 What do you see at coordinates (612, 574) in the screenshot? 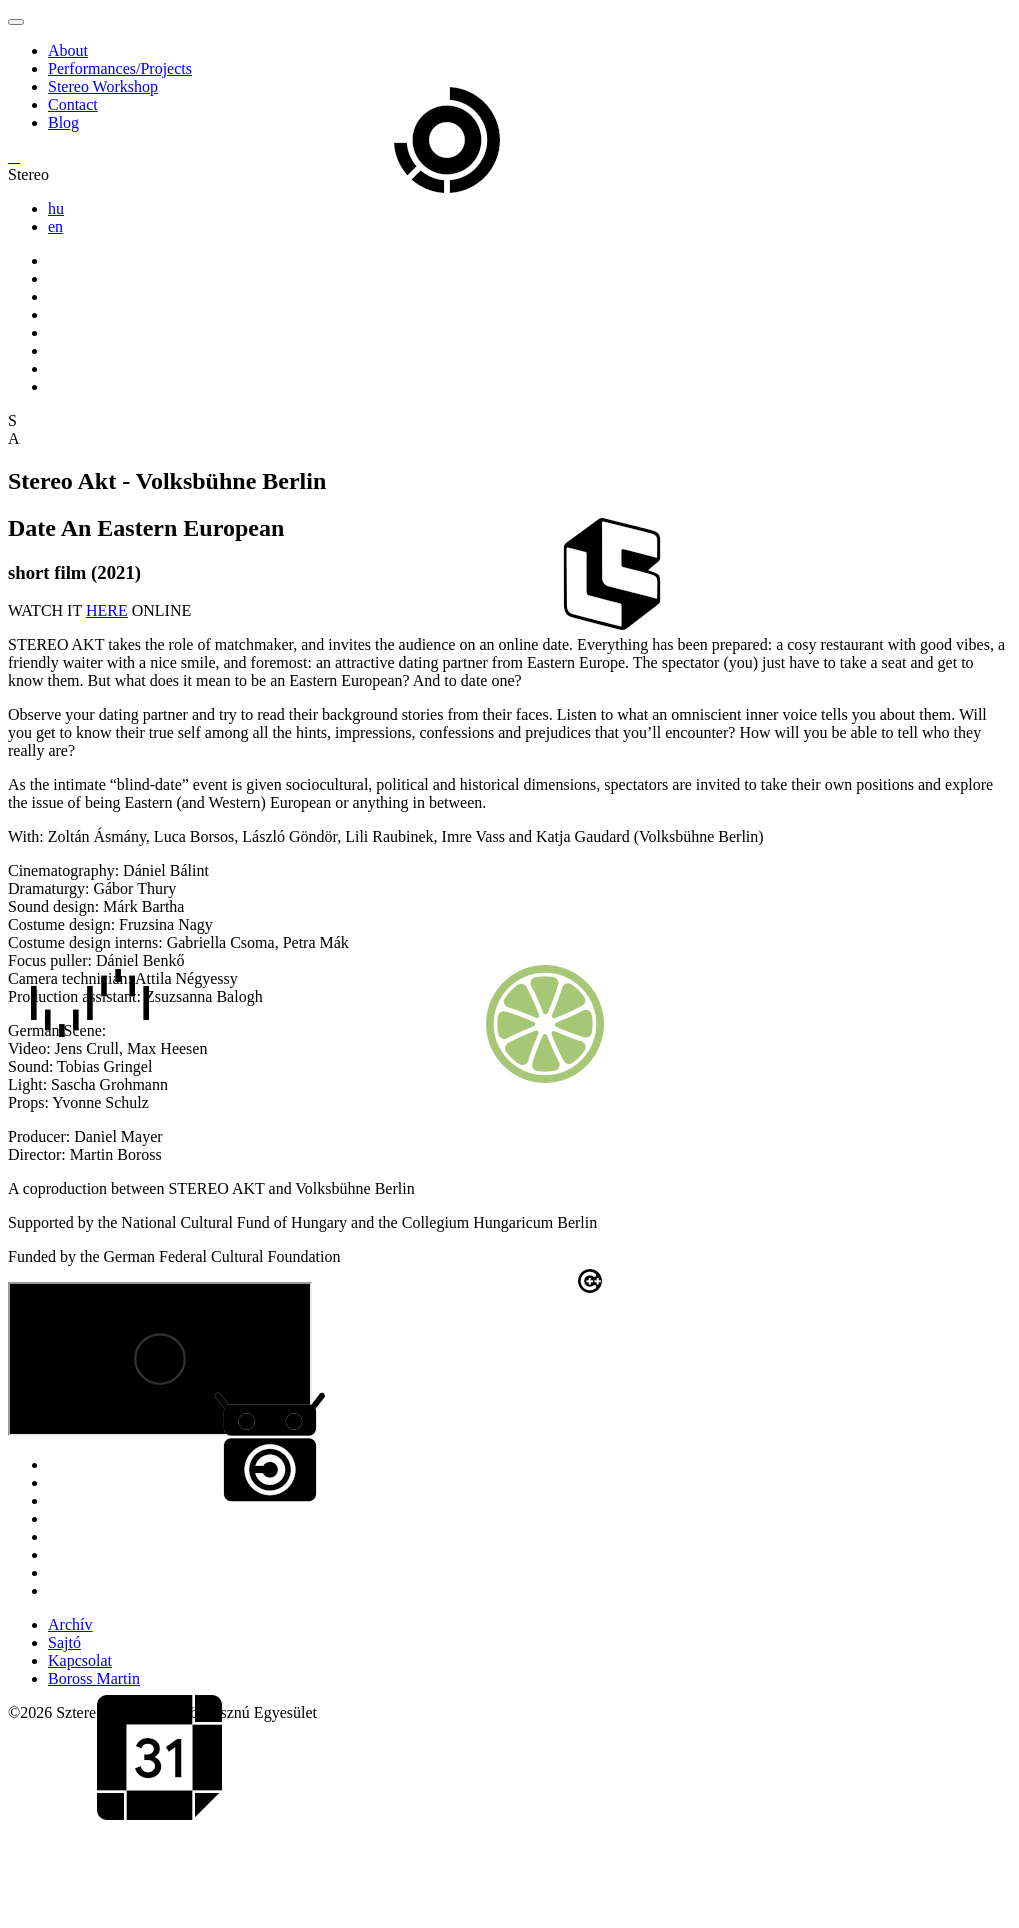
I see `loot crate subscription service logo` at bounding box center [612, 574].